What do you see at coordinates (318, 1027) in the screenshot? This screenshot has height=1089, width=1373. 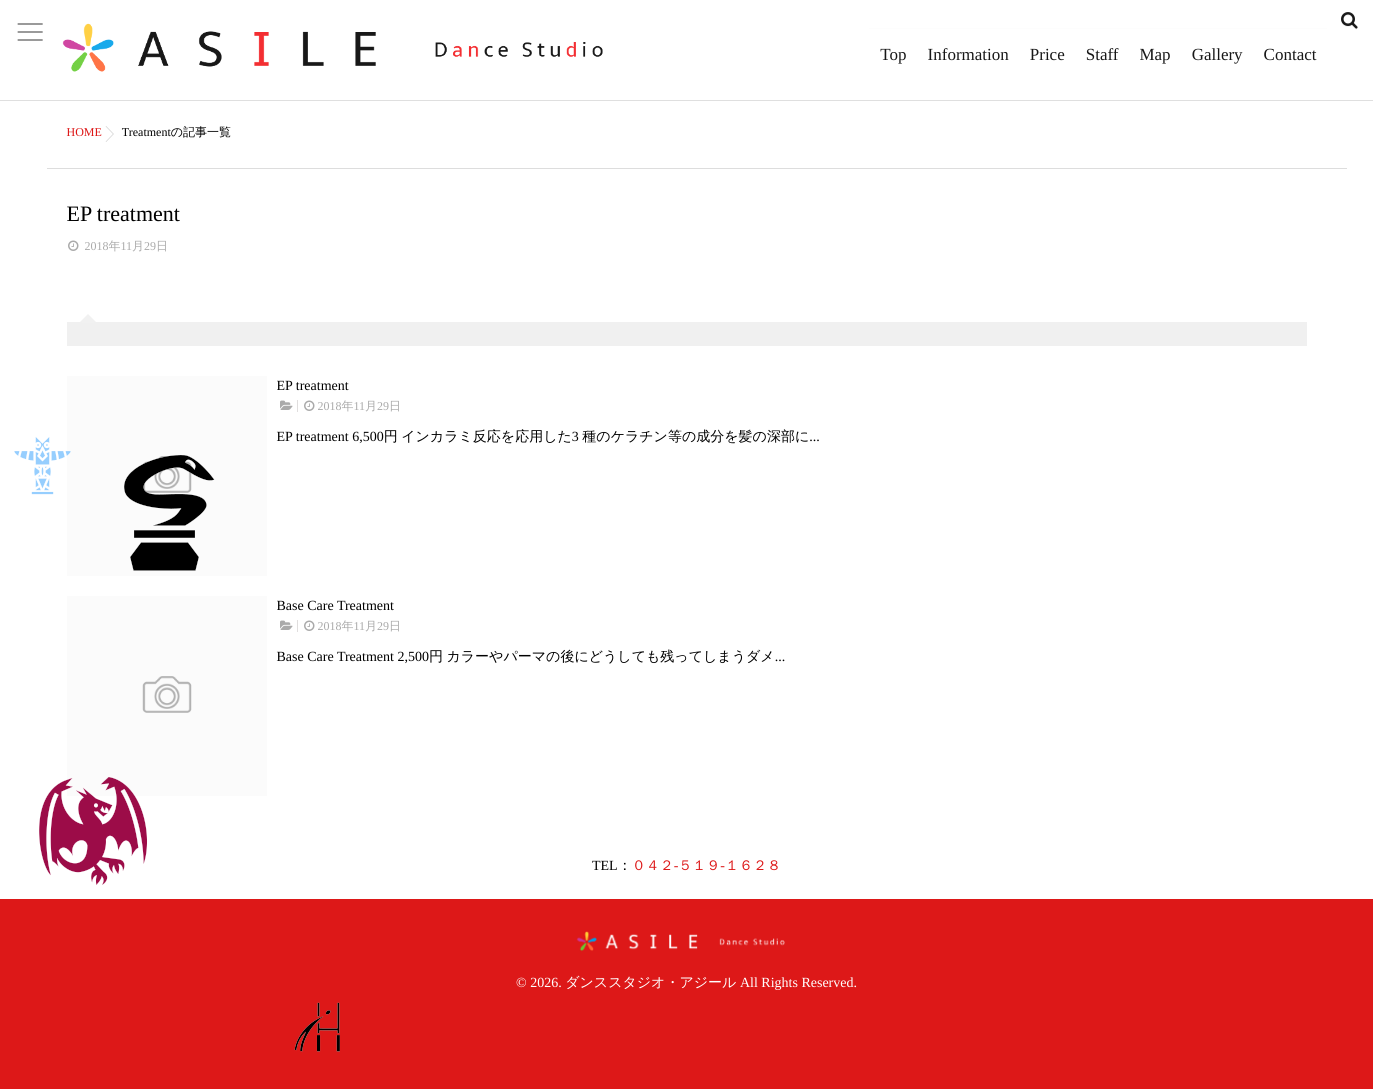 I see `indicates a successful rugby conversion kick` at bounding box center [318, 1027].